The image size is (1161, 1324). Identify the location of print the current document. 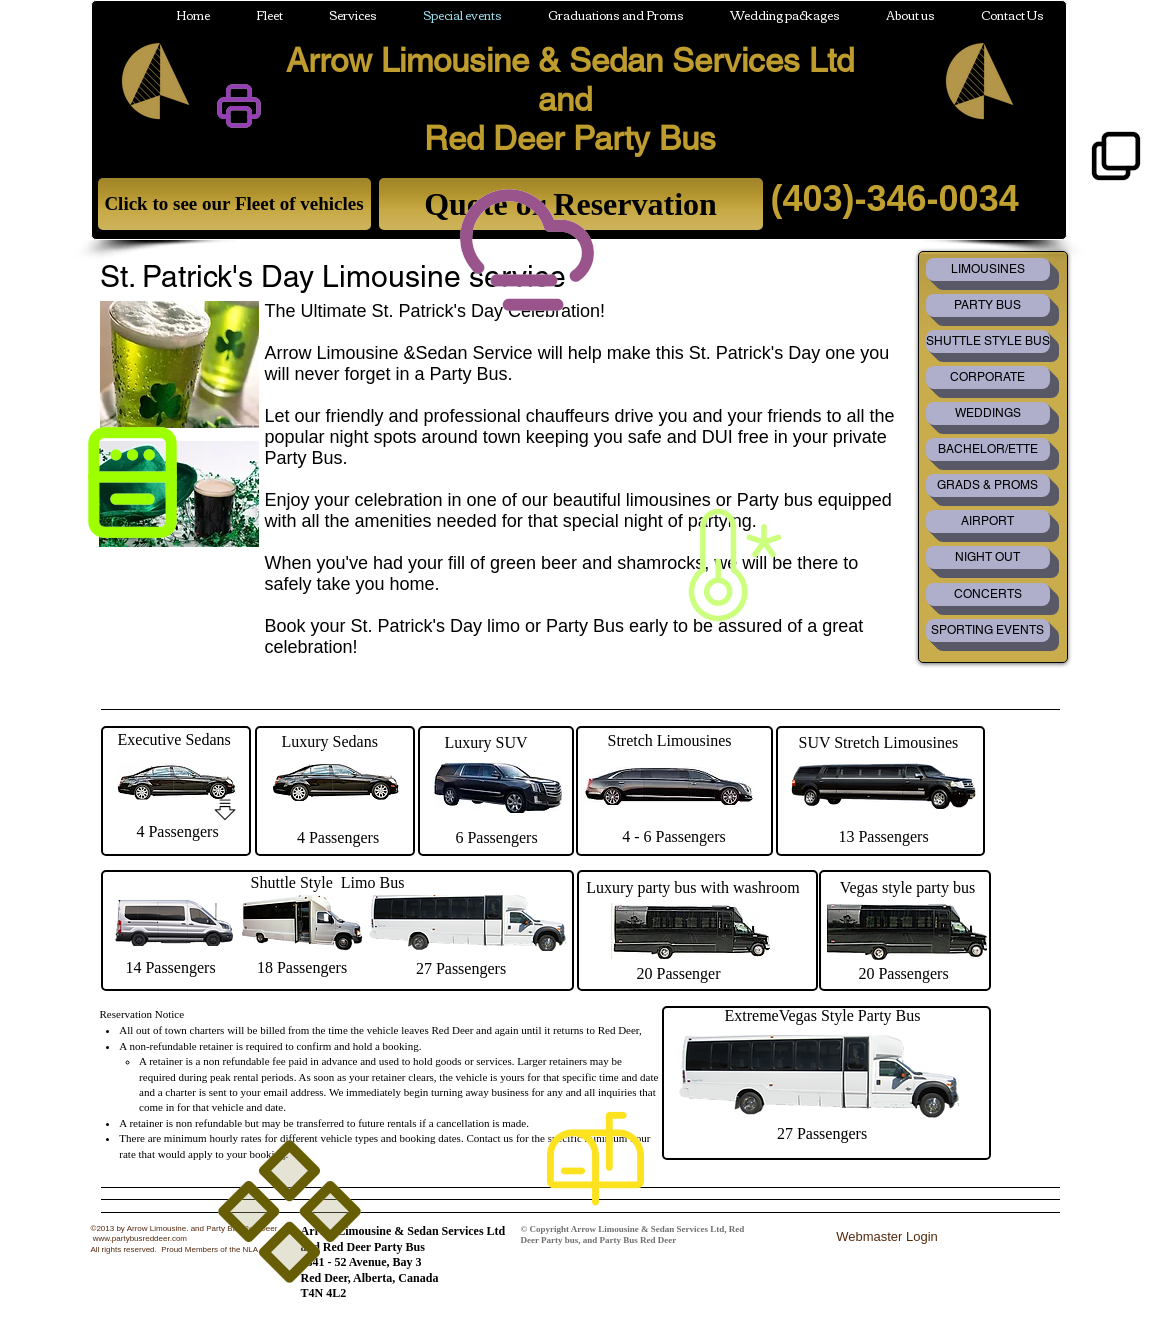
(239, 106).